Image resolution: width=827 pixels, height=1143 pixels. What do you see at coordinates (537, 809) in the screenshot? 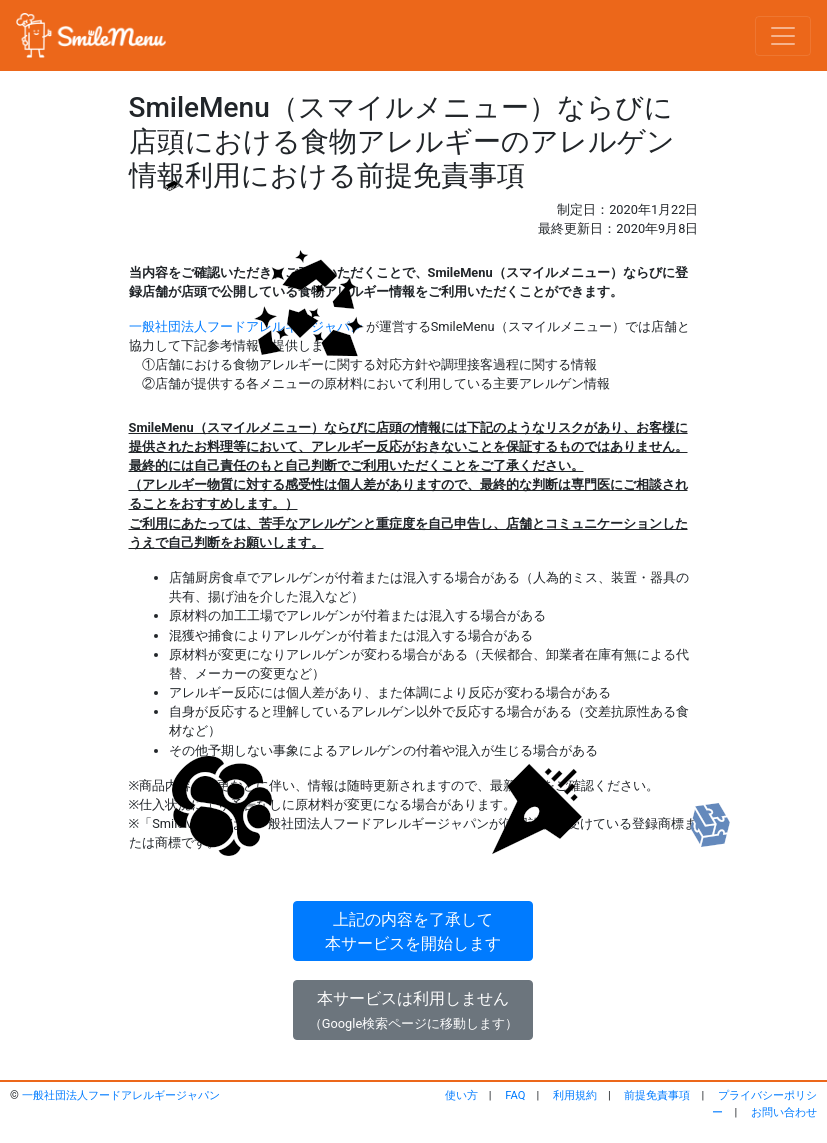
I see `select light fighter spacecraft class` at bounding box center [537, 809].